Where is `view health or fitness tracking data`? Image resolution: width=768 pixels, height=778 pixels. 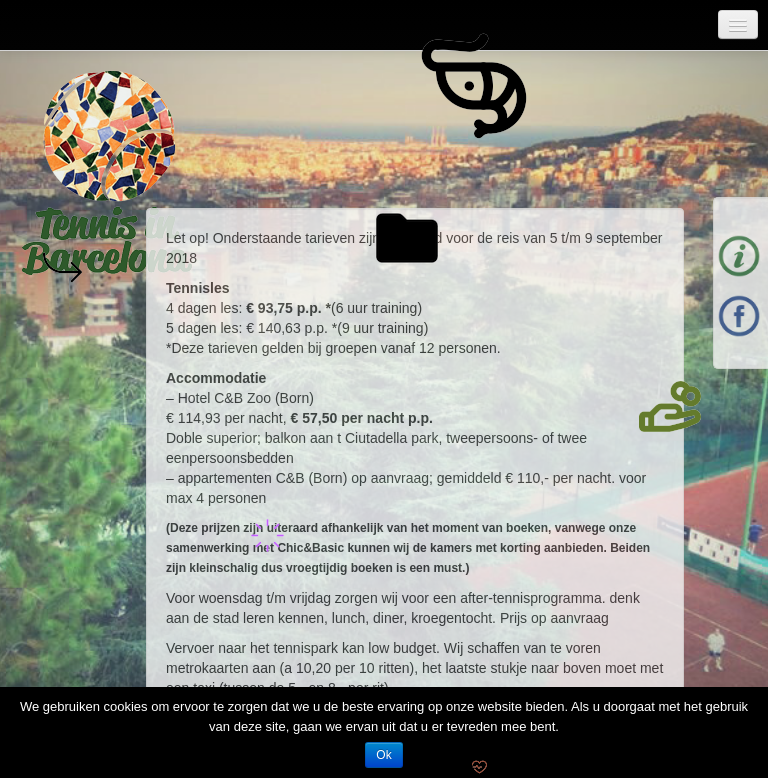
view health or fitness tracking data is located at coordinates (479, 766).